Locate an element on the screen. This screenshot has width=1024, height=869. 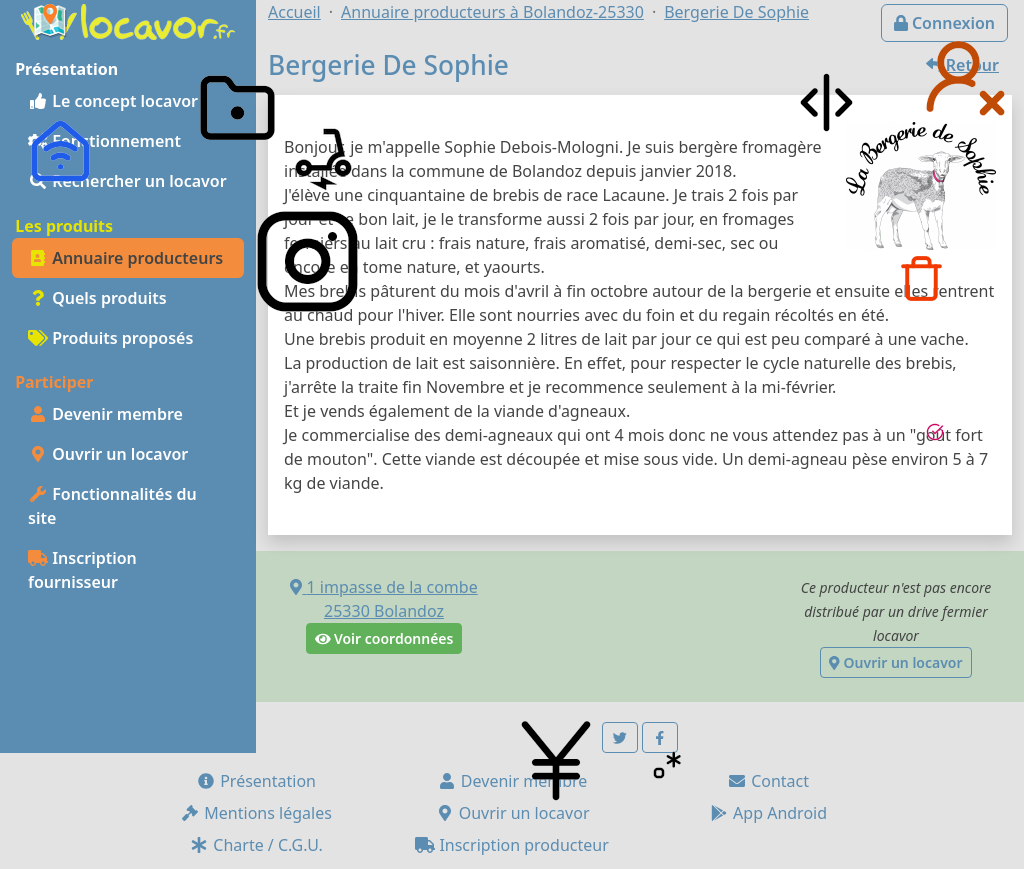
select electric scooter as transportation mode is located at coordinates (323, 159).